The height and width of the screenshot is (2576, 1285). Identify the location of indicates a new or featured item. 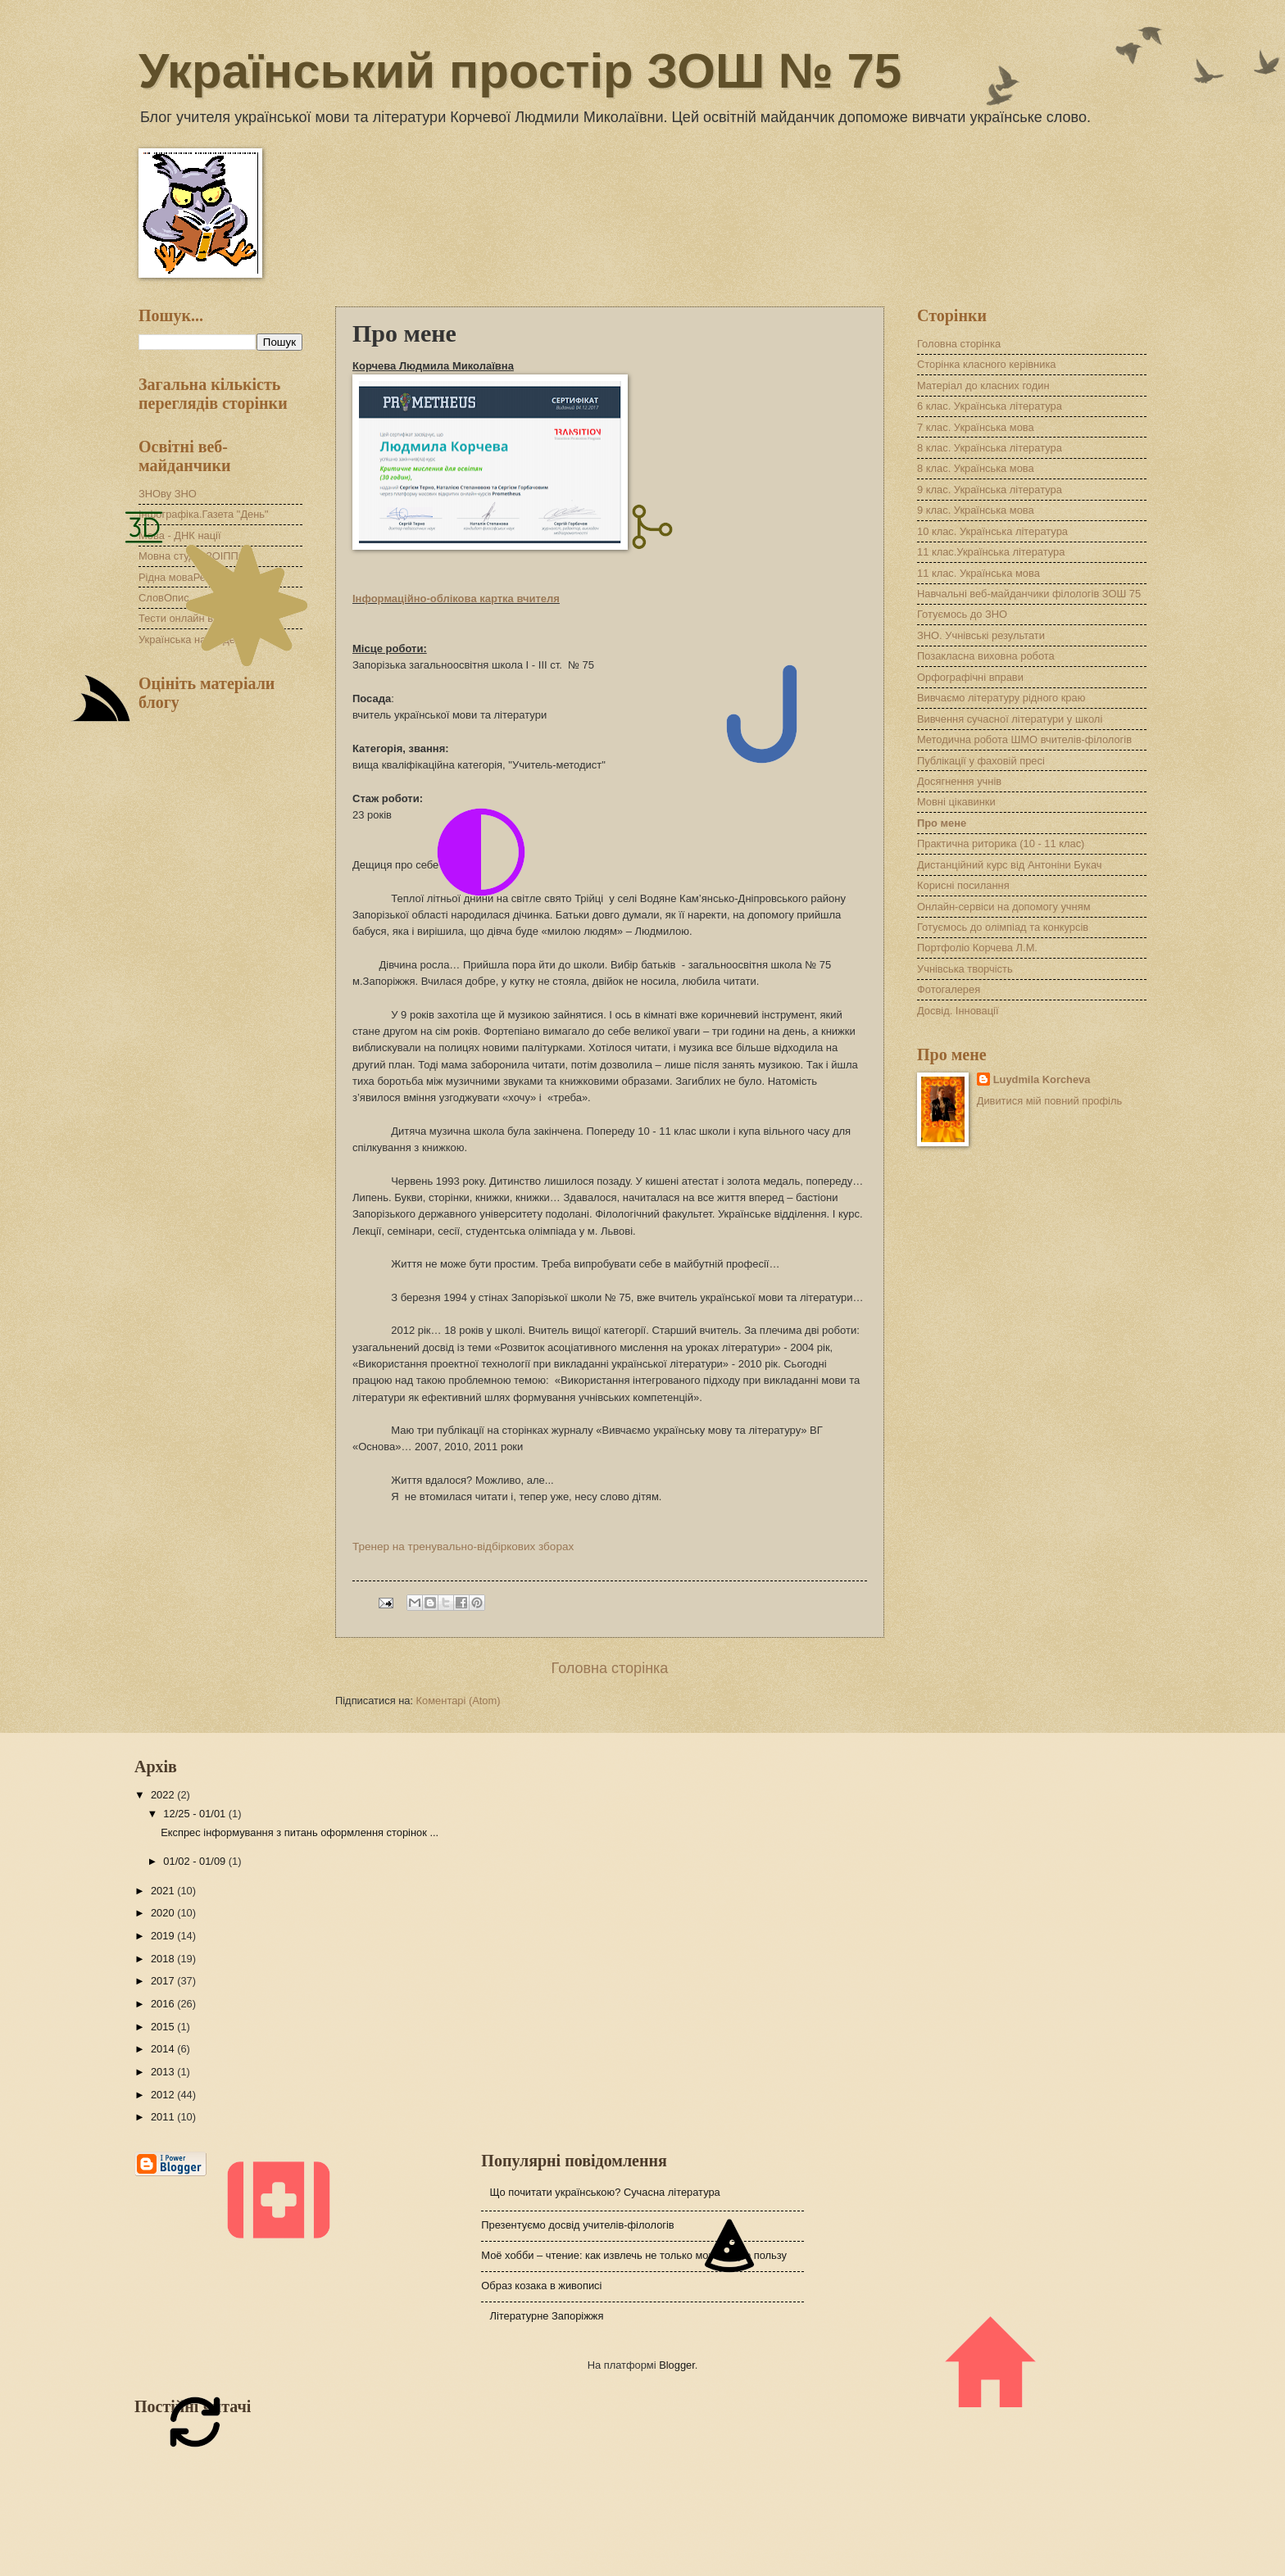
(247, 605).